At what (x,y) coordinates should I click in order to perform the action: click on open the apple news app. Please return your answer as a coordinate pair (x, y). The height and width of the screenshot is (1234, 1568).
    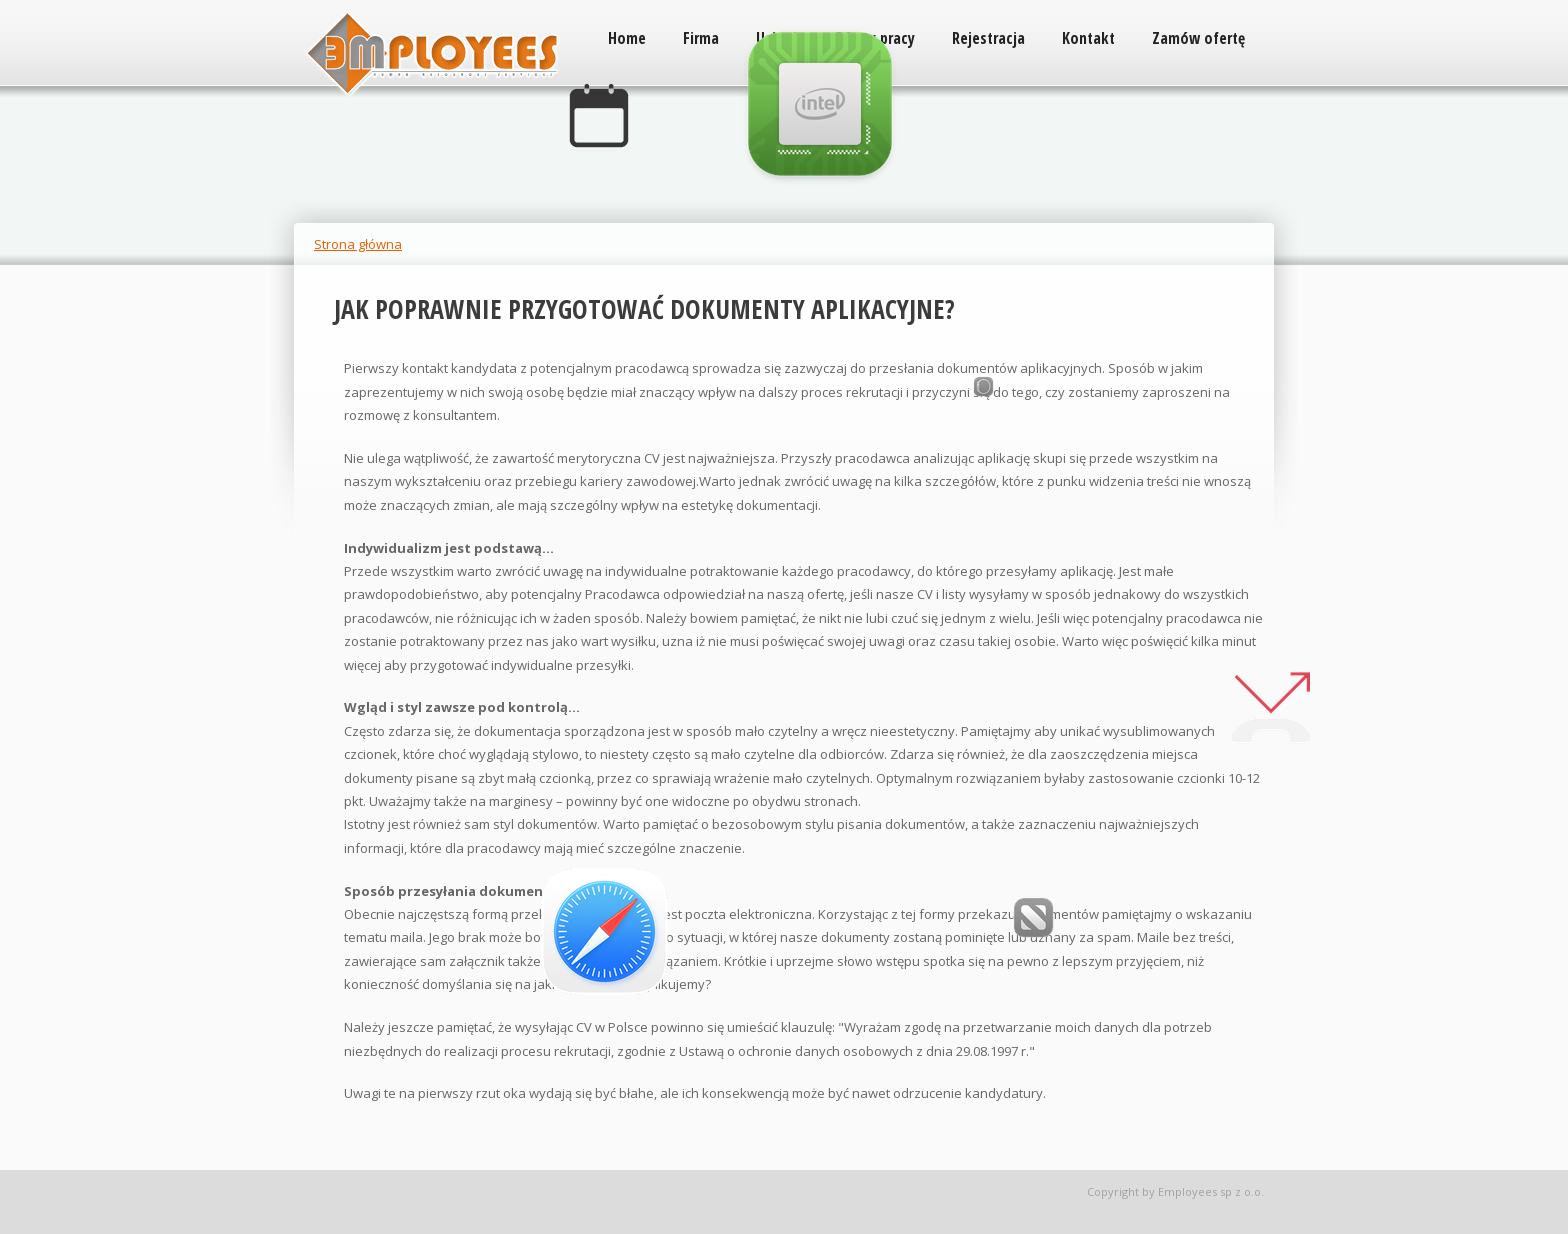
    Looking at the image, I should click on (1033, 917).